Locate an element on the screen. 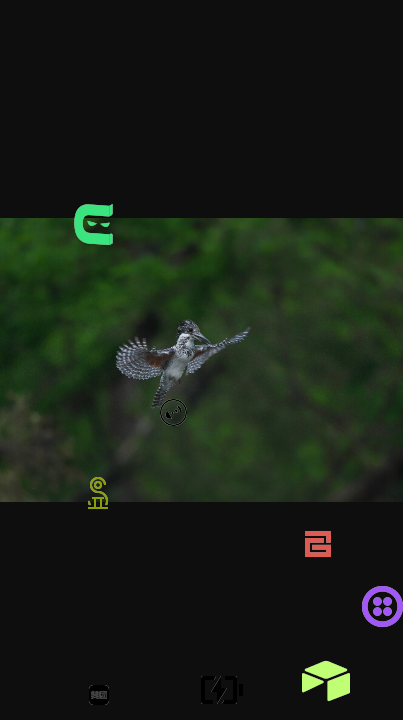  coding ninjas brand logo is located at coordinates (93, 224).